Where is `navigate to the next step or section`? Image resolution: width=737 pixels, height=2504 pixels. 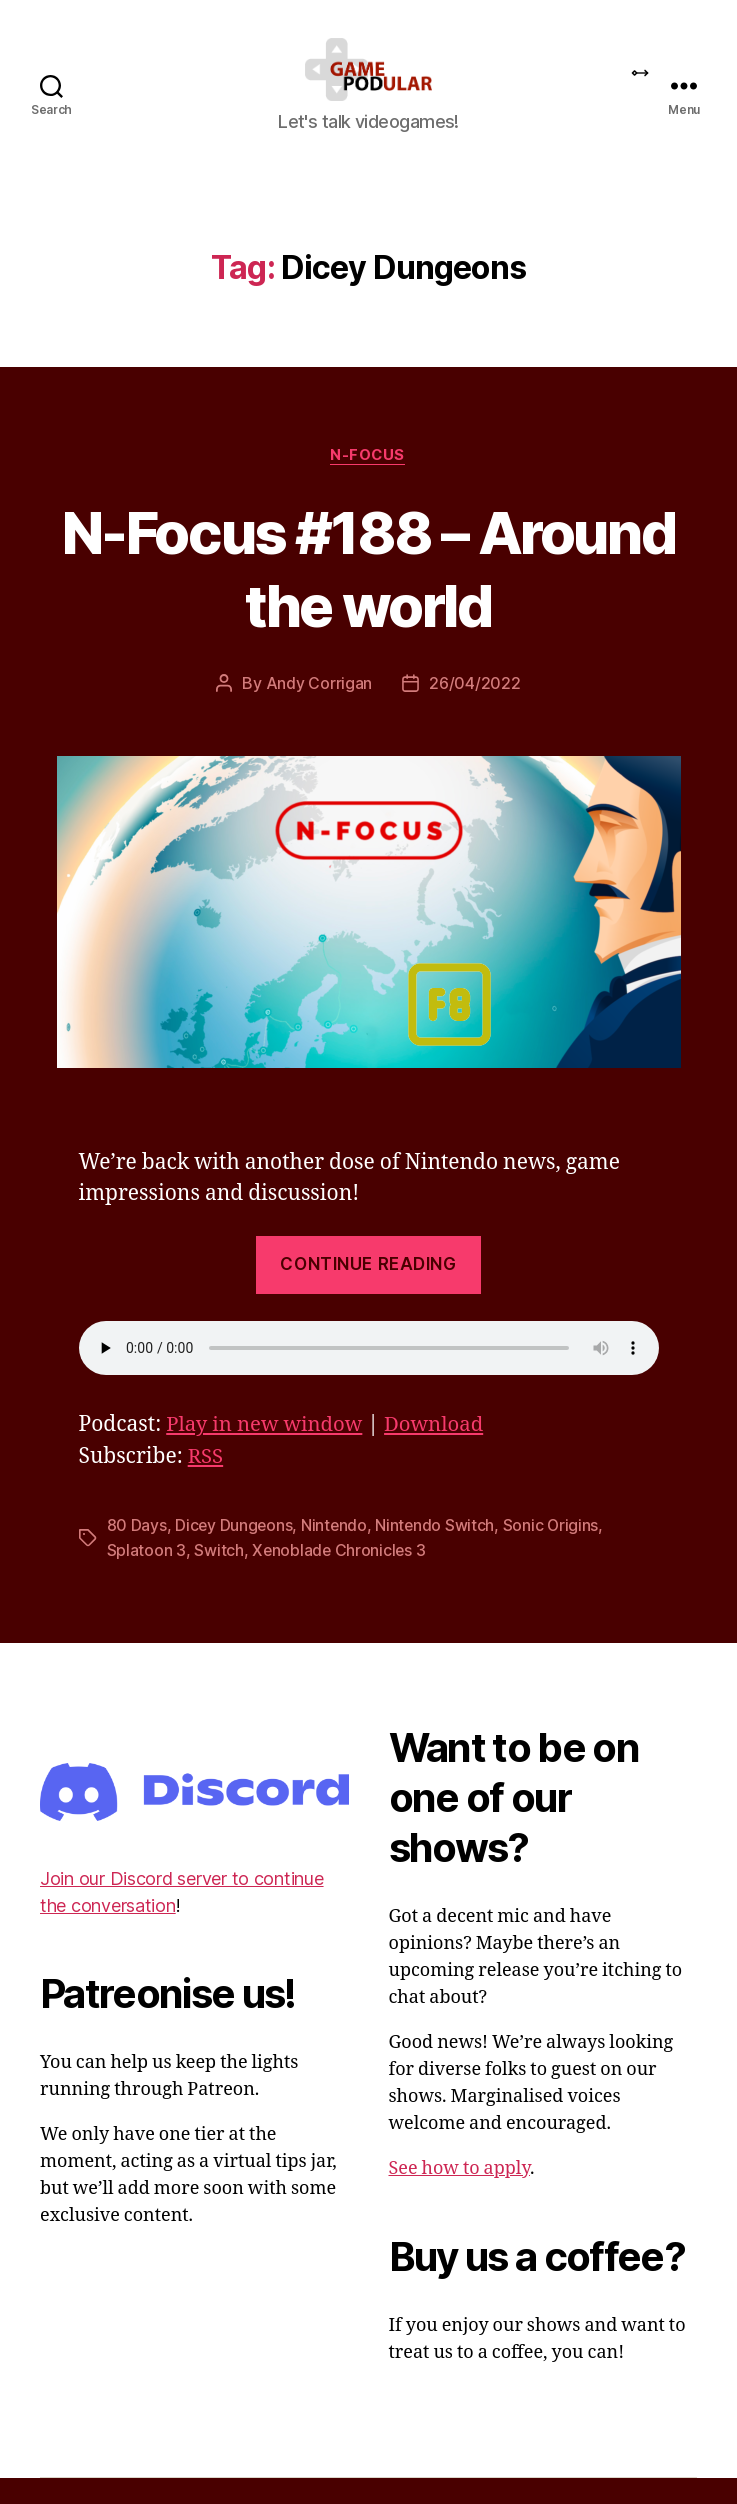
navigate to the next step or section is located at coordinates (640, 73).